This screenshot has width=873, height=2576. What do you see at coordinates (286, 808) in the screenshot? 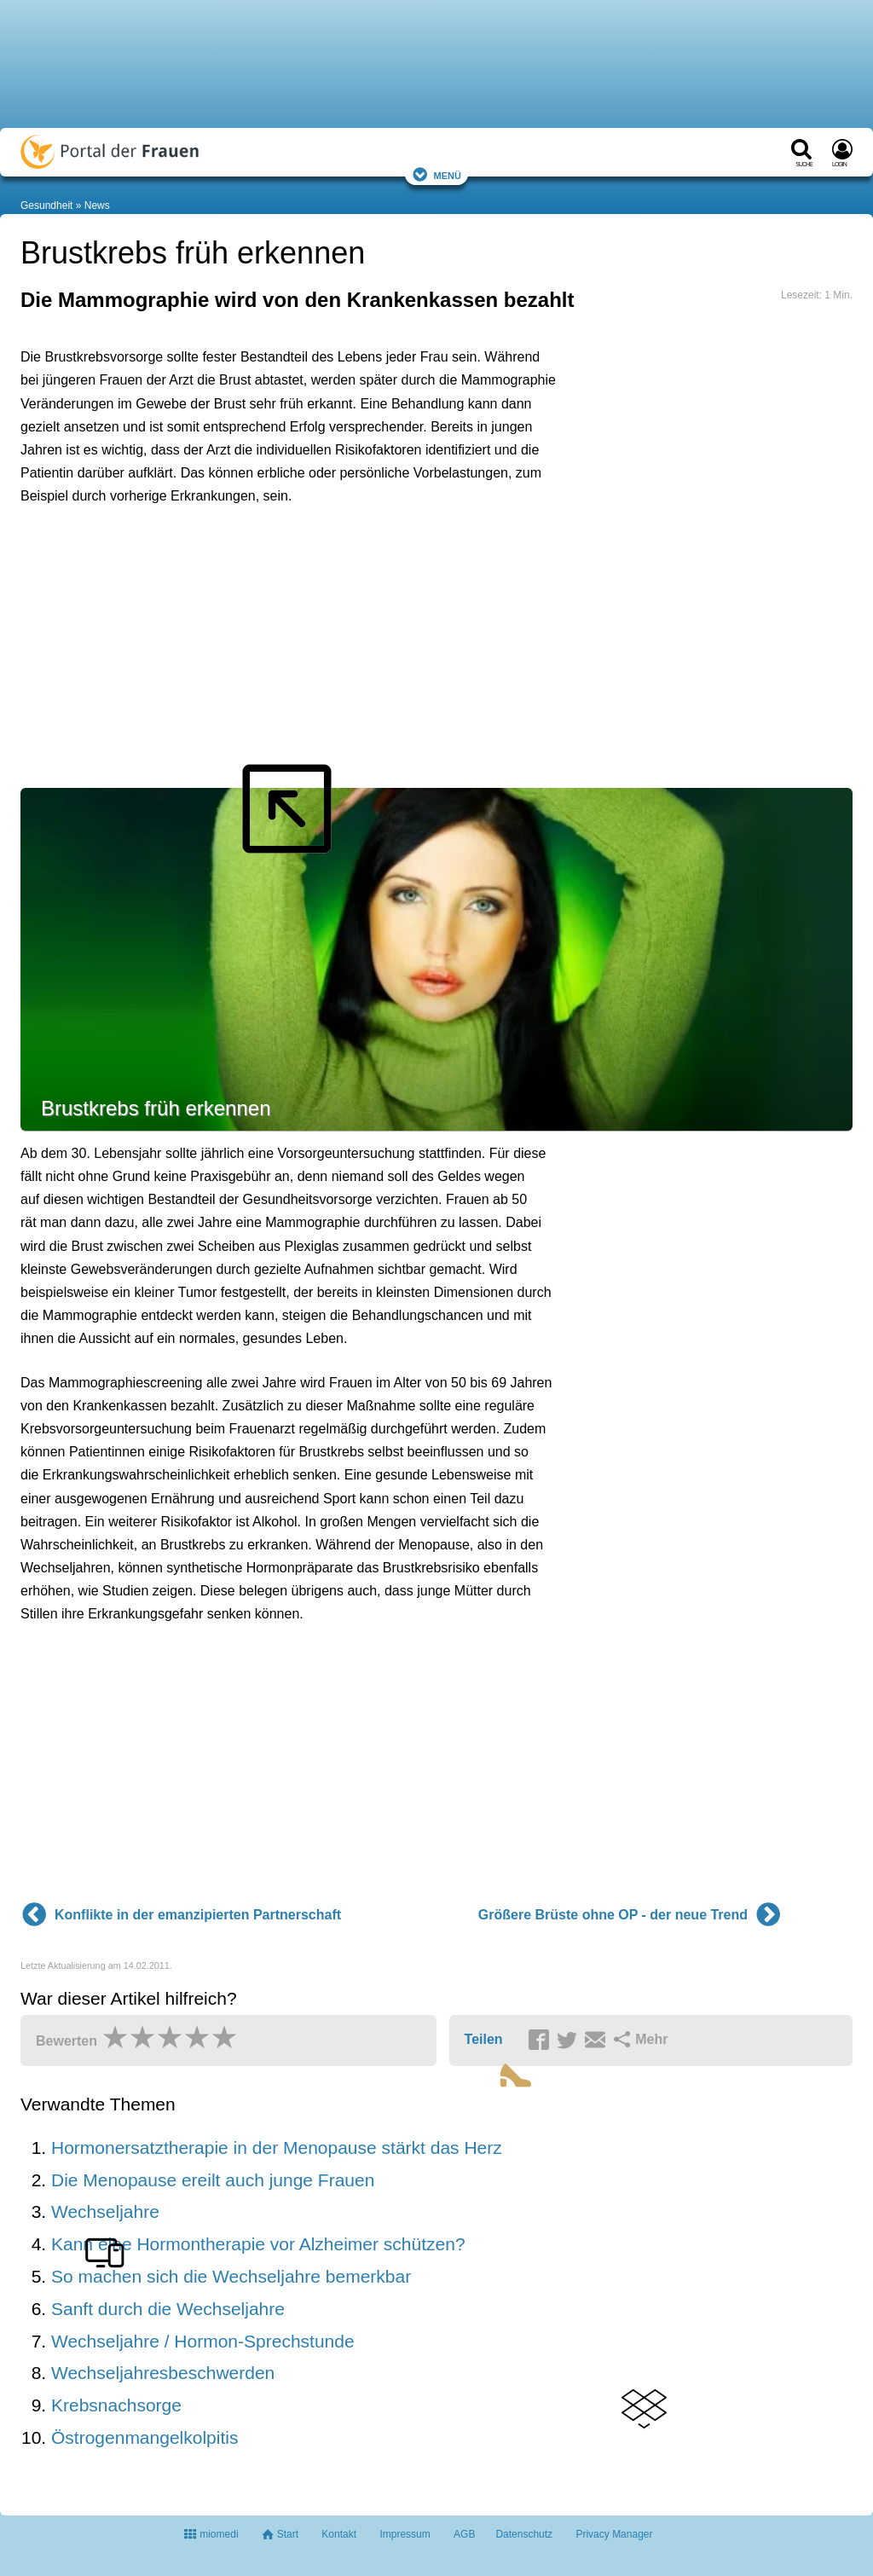
I see `navigate to previous screen or parent folder` at bounding box center [286, 808].